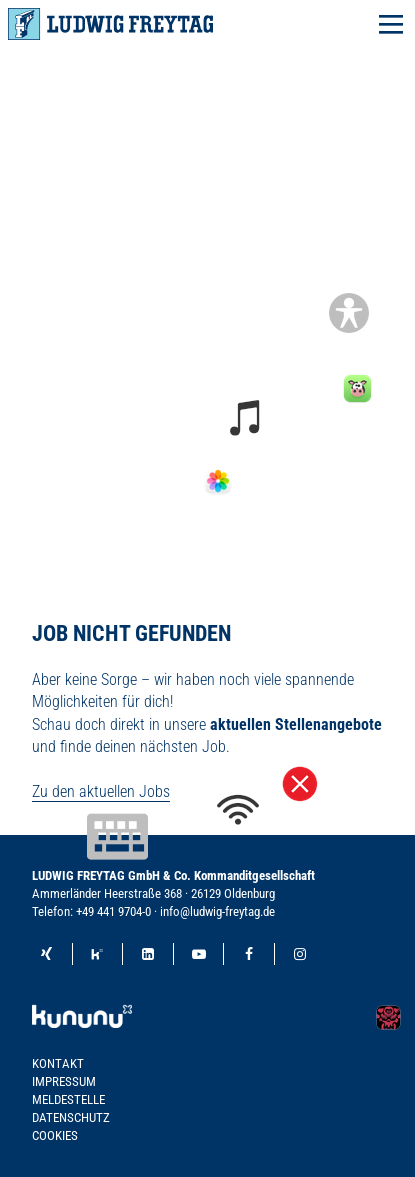 The image size is (415, 1177). What do you see at coordinates (388, 1017) in the screenshot?
I see `launch helltaker game` at bounding box center [388, 1017].